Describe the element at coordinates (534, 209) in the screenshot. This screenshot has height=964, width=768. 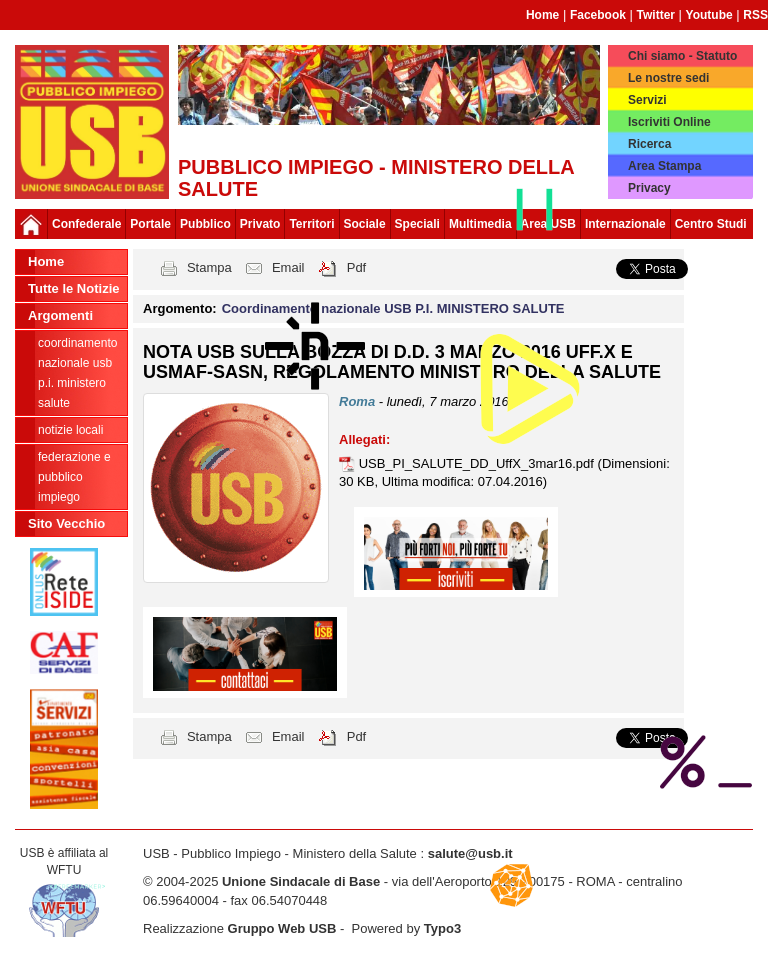
I see `pause media playback` at that location.